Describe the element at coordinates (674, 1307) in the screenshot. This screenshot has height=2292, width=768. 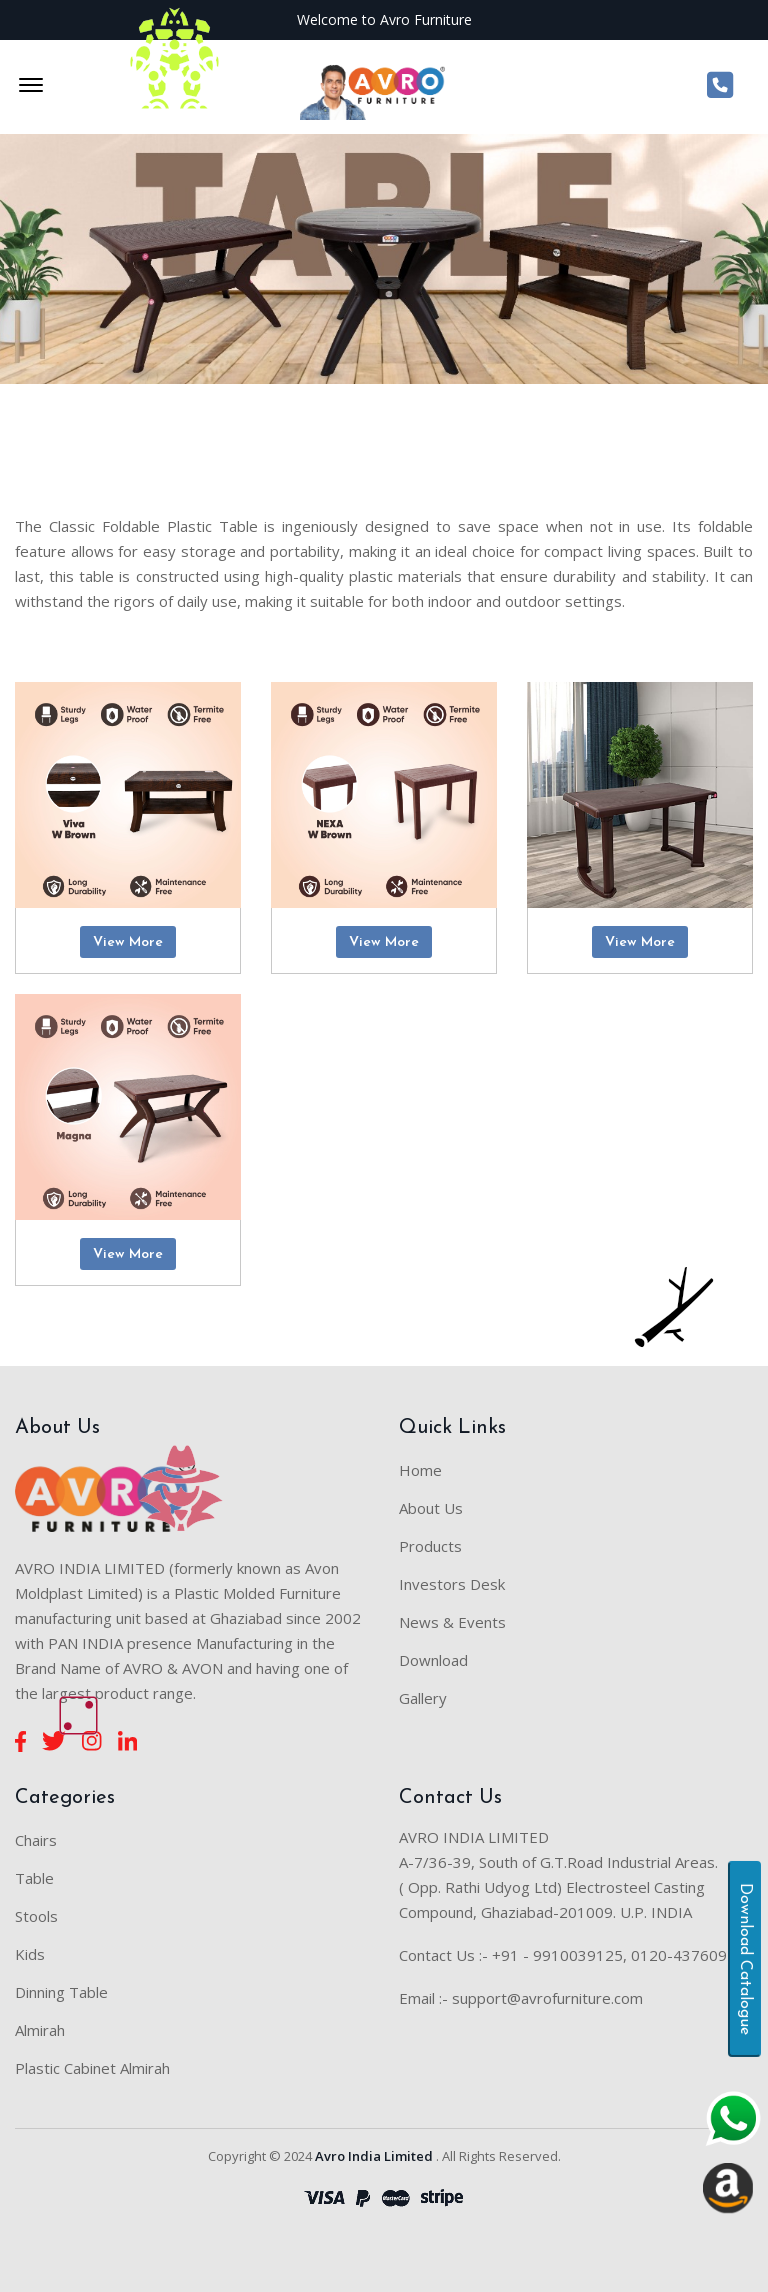
I see `wooden stick or branch resource item` at that location.